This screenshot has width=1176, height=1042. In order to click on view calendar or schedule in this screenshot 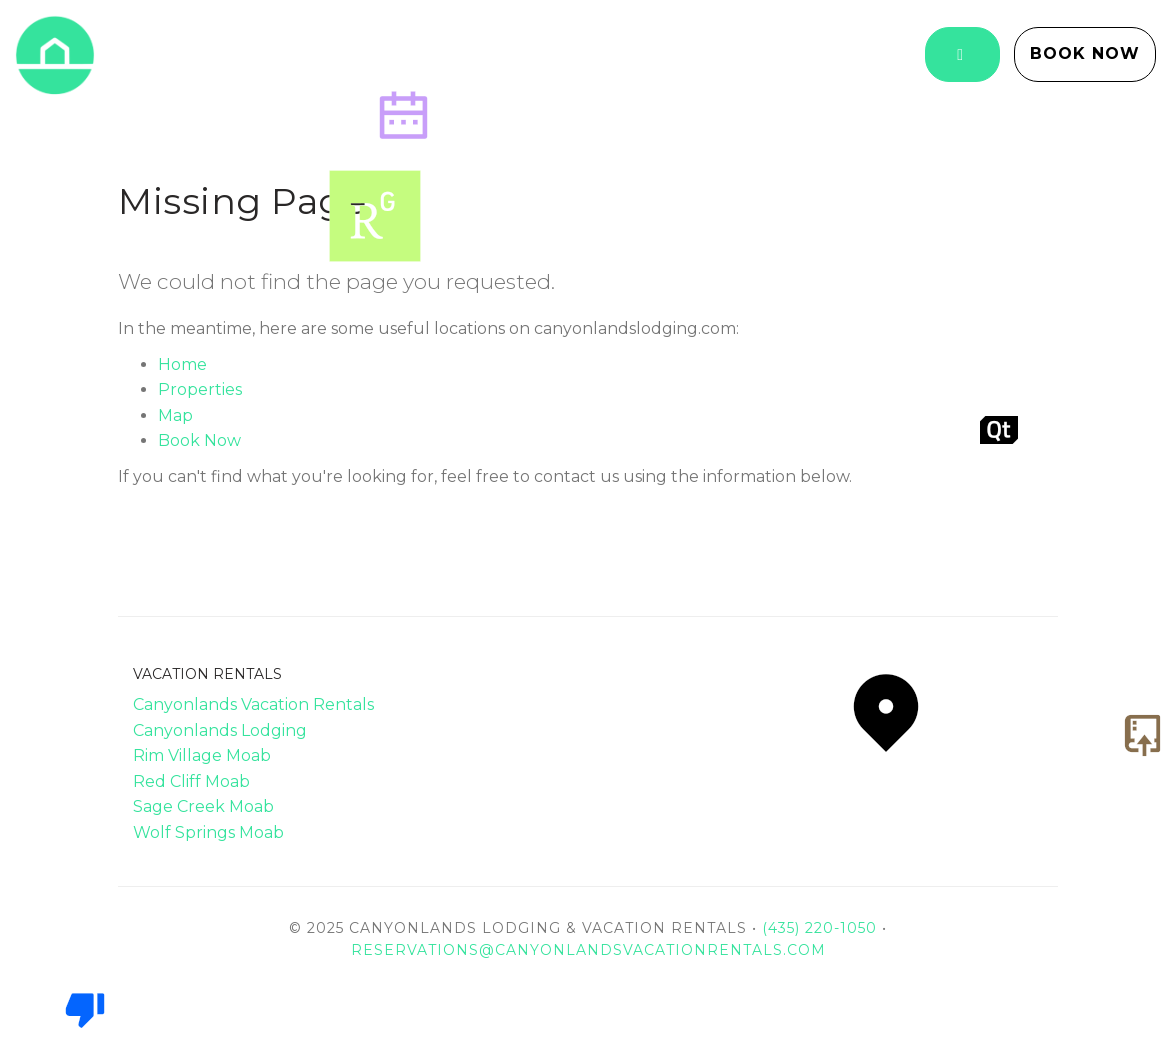, I will do `click(403, 117)`.